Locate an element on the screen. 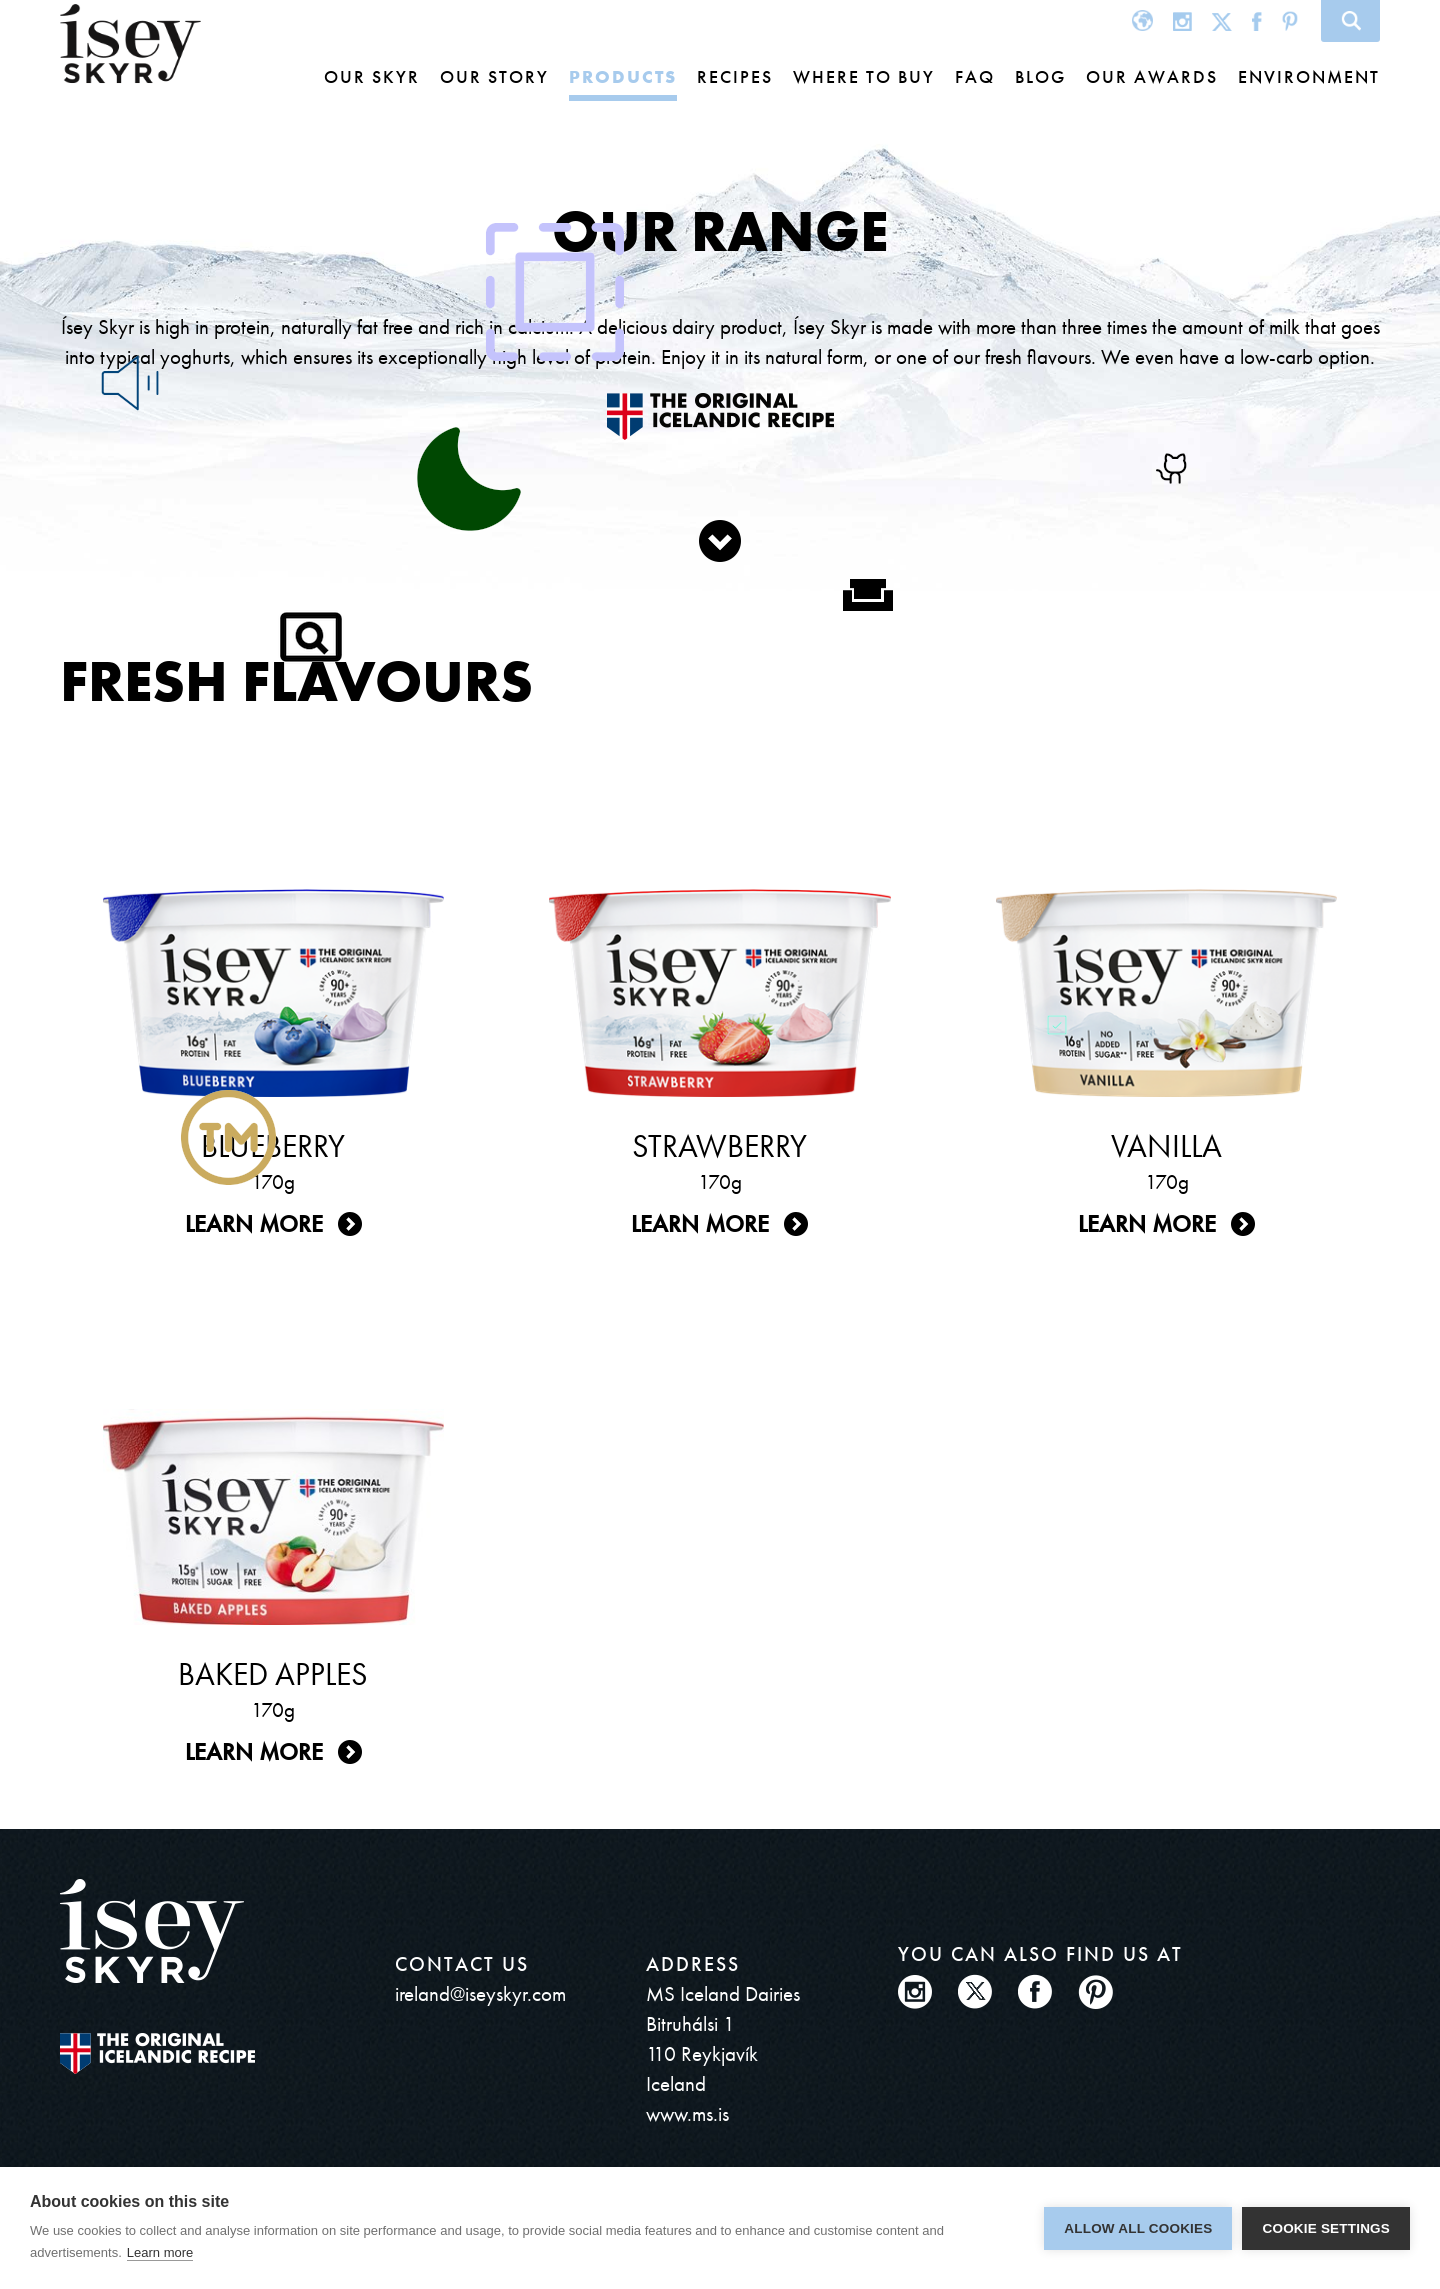 The width and height of the screenshot is (1440, 2289). toggle dark mode or night theme is located at coordinates (466, 482).